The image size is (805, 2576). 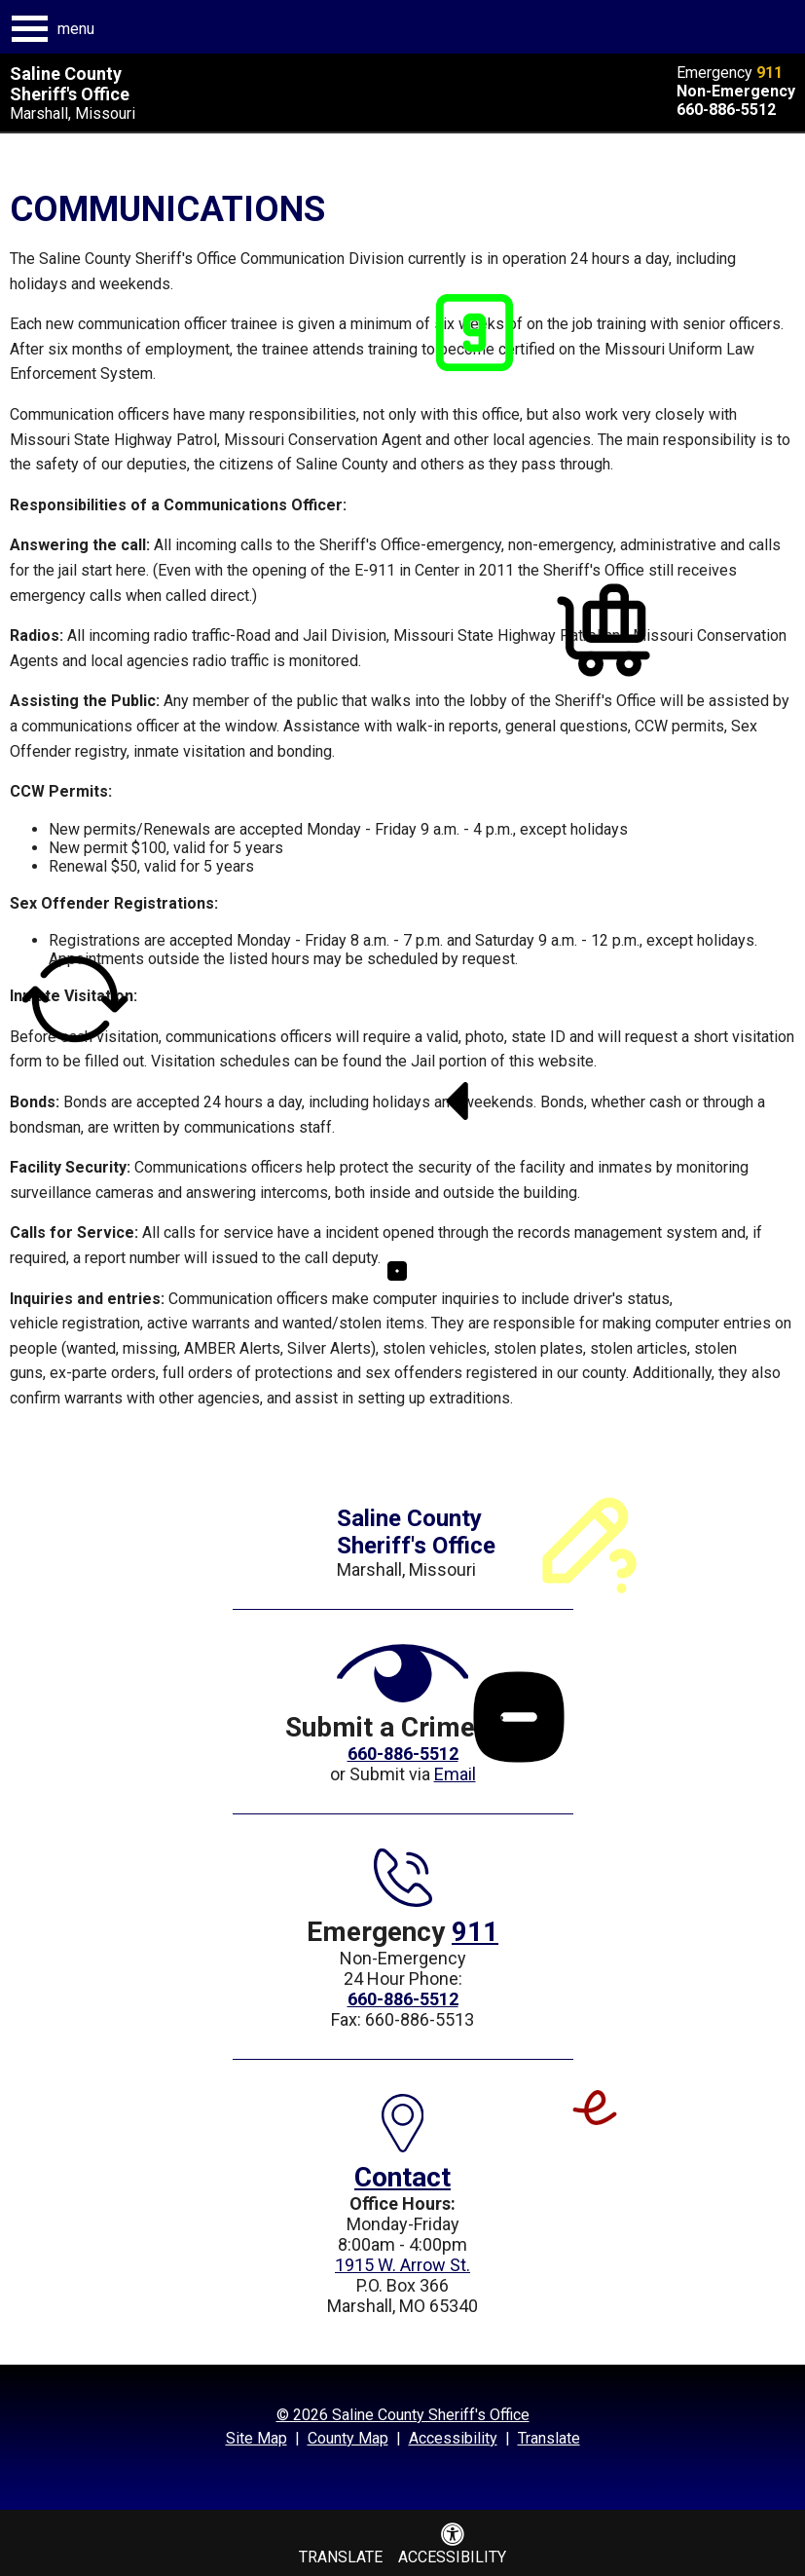 I want to click on edit help or writing assistance, so click(x=587, y=1539).